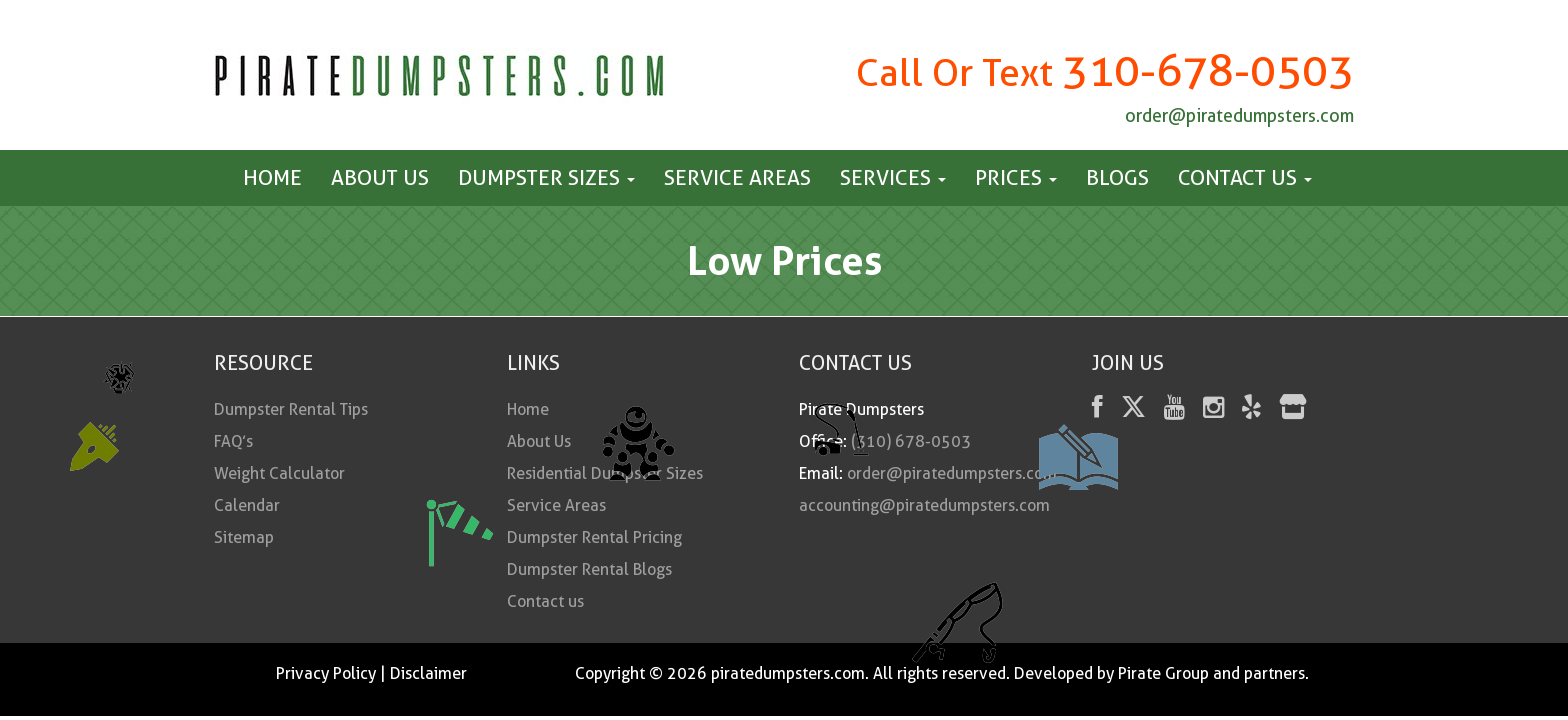 The width and height of the screenshot is (1568, 720). What do you see at coordinates (841, 429) in the screenshot?
I see `access cleaning or vacuum robot controls` at bounding box center [841, 429].